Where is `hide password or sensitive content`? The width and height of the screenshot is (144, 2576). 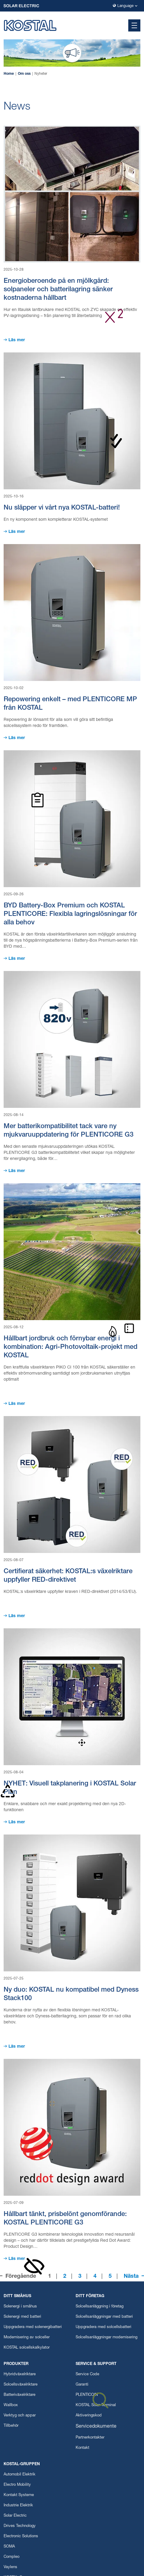
hide password or sensitive content is located at coordinates (34, 2266).